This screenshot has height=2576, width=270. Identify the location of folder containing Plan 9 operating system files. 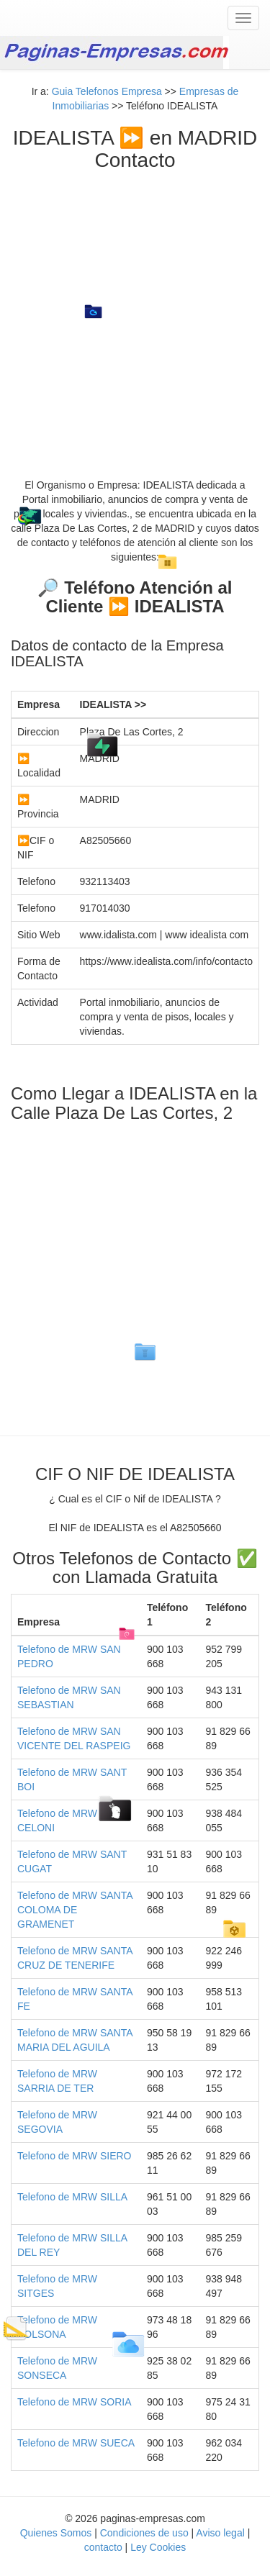
(114, 1809).